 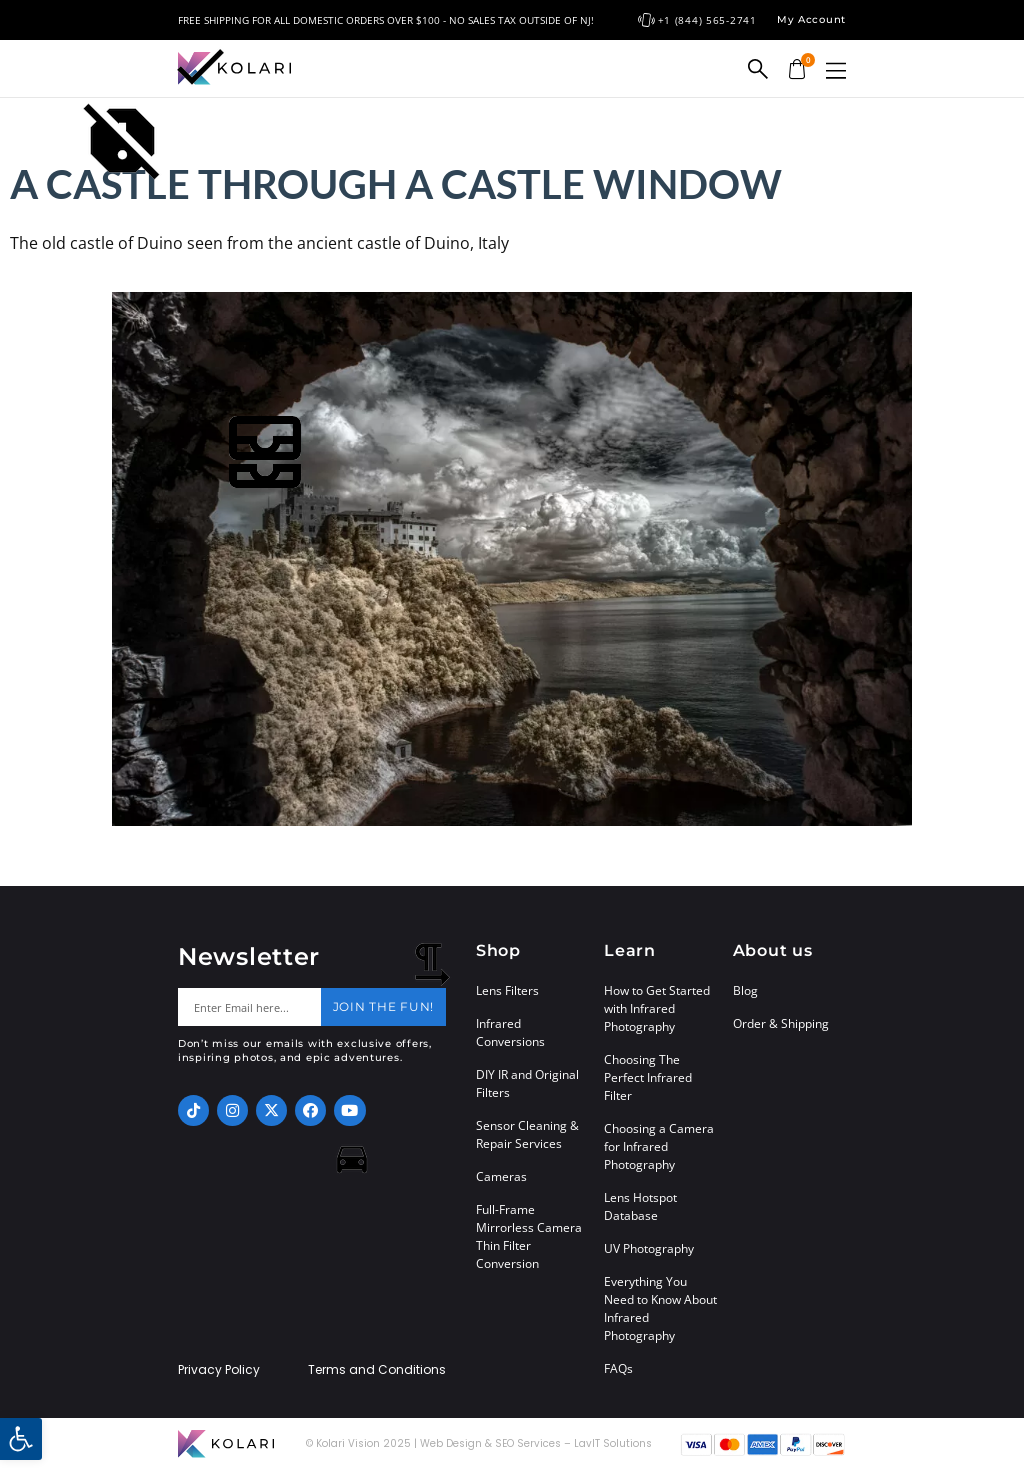 I want to click on confirm or submit an action, so click(x=200, y=66).